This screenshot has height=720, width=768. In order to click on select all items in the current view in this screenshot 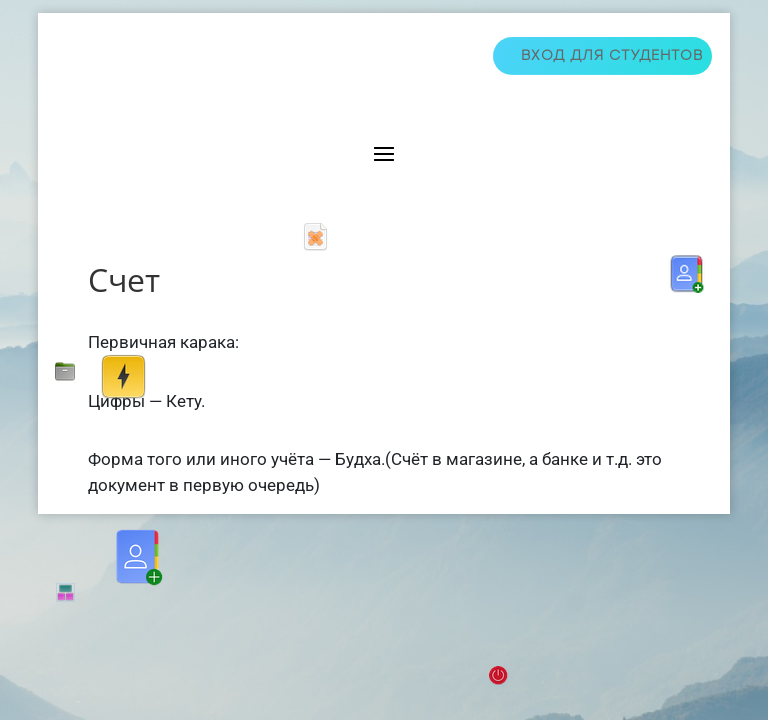, I will do `click(65, 592)`.